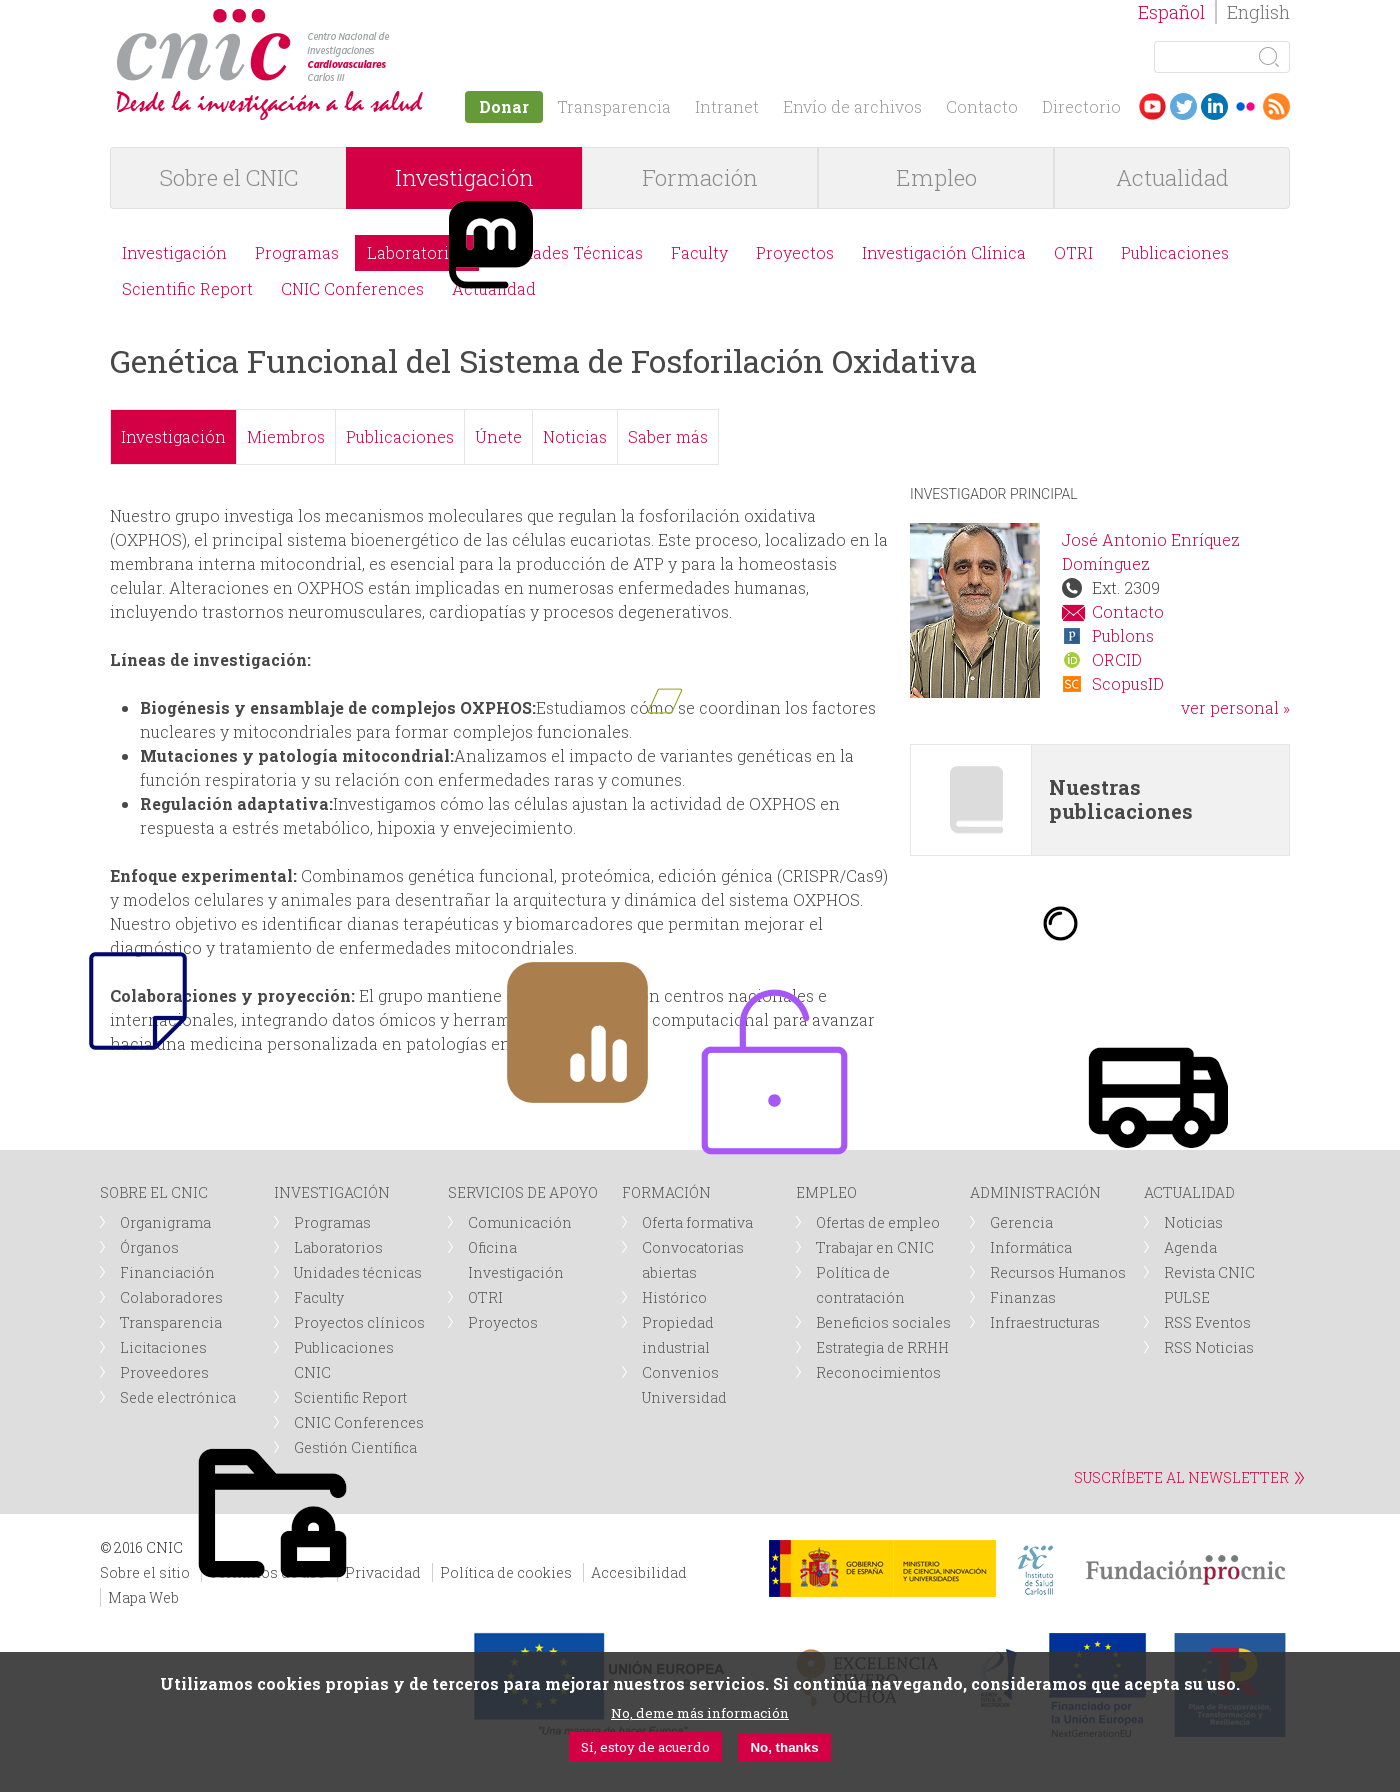  I want to click on open mastodon app, so click(491, 243).